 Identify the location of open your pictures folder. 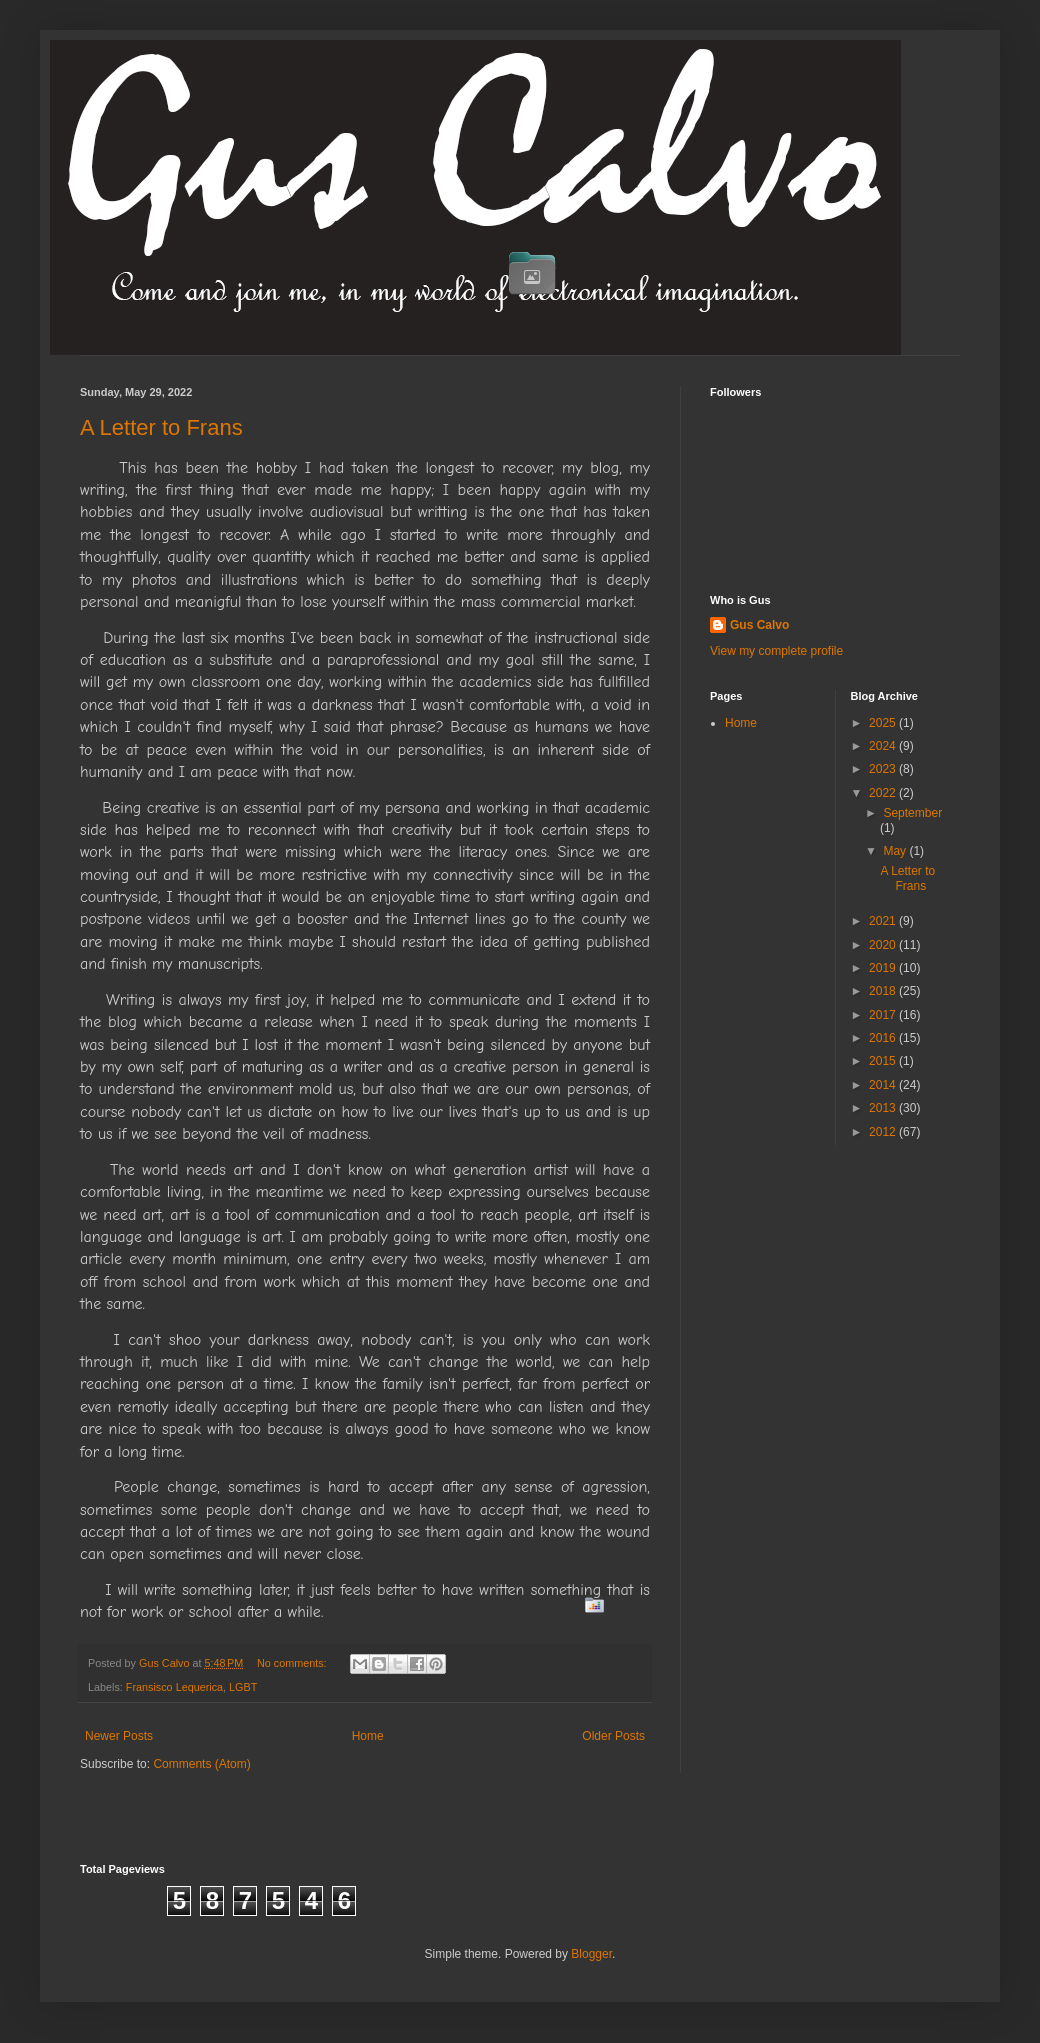
(532, 273).